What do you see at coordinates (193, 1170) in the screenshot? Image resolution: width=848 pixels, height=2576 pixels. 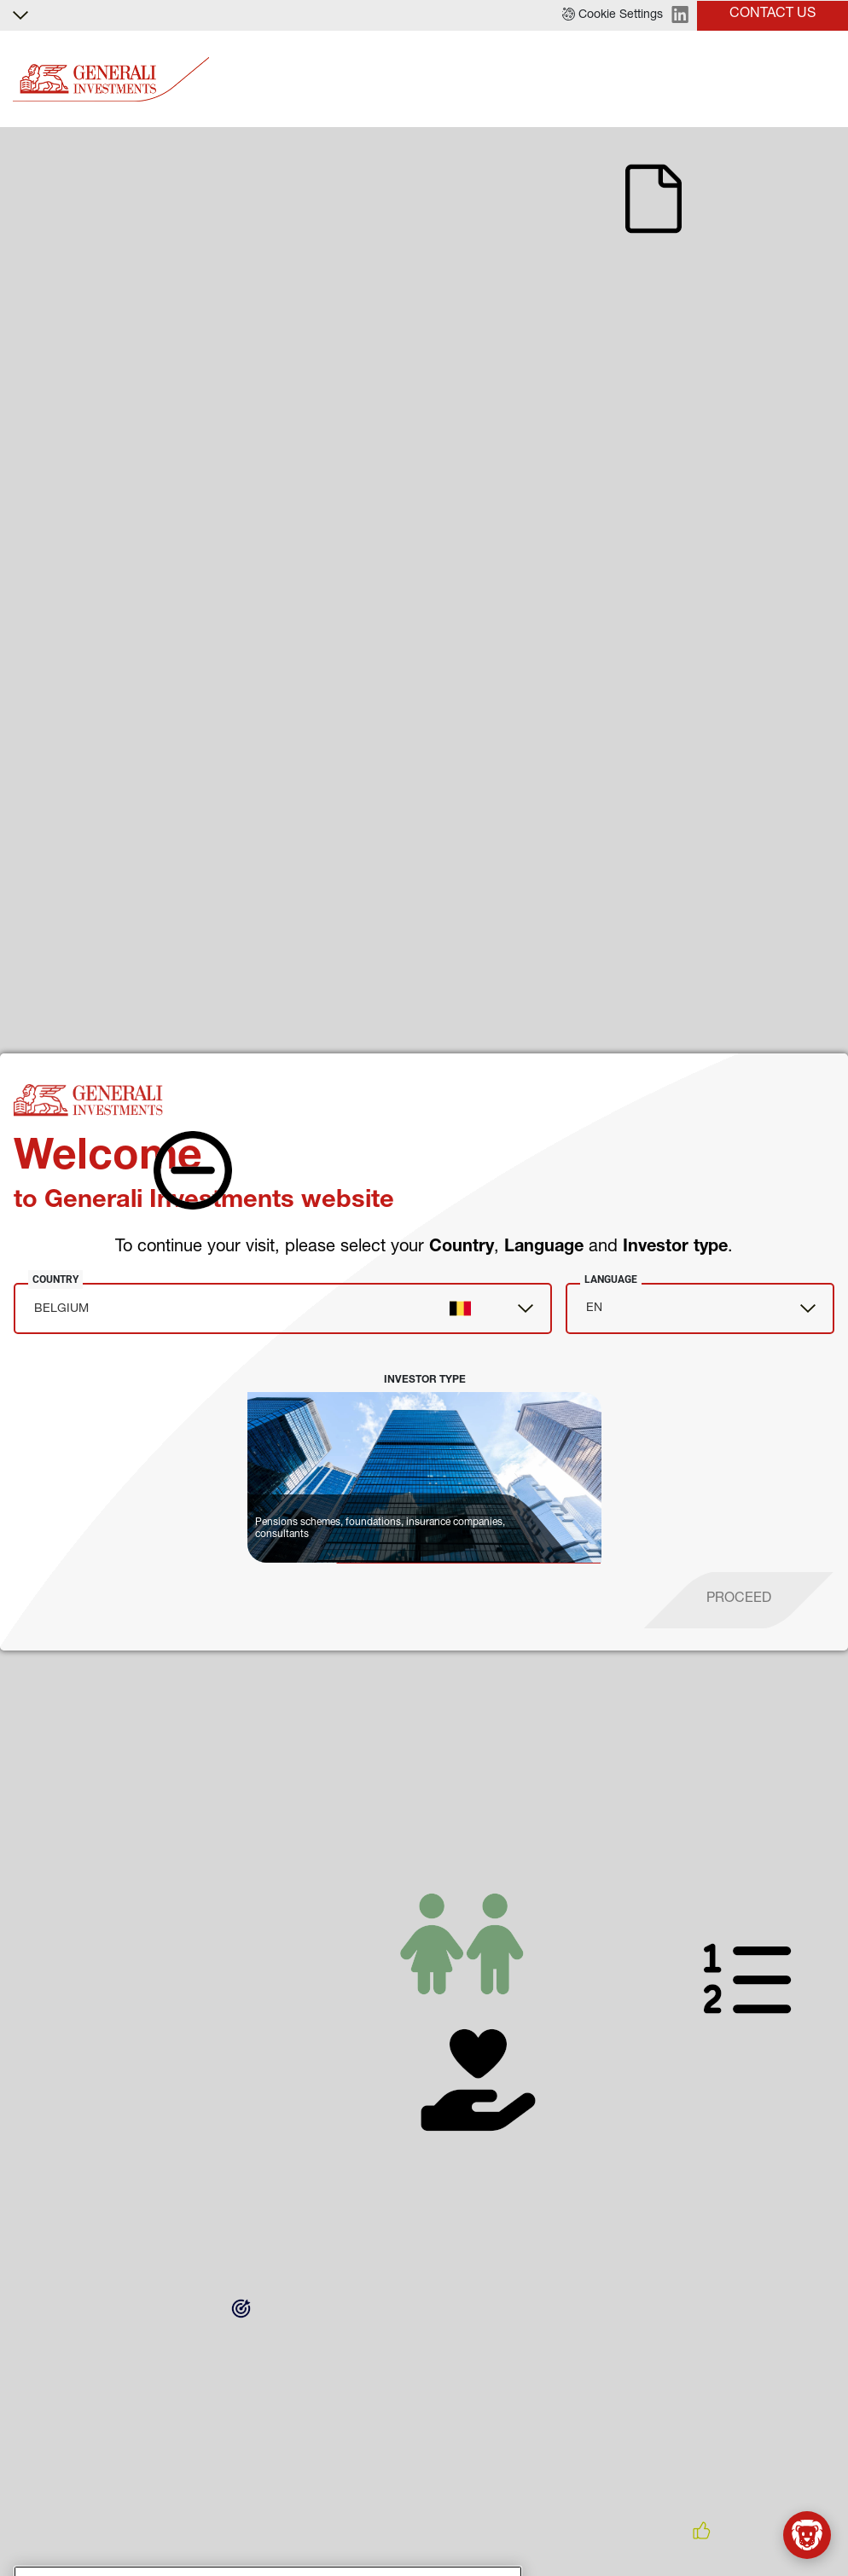 I see `access denied or restricted area` at bounding box center [193, 1170].